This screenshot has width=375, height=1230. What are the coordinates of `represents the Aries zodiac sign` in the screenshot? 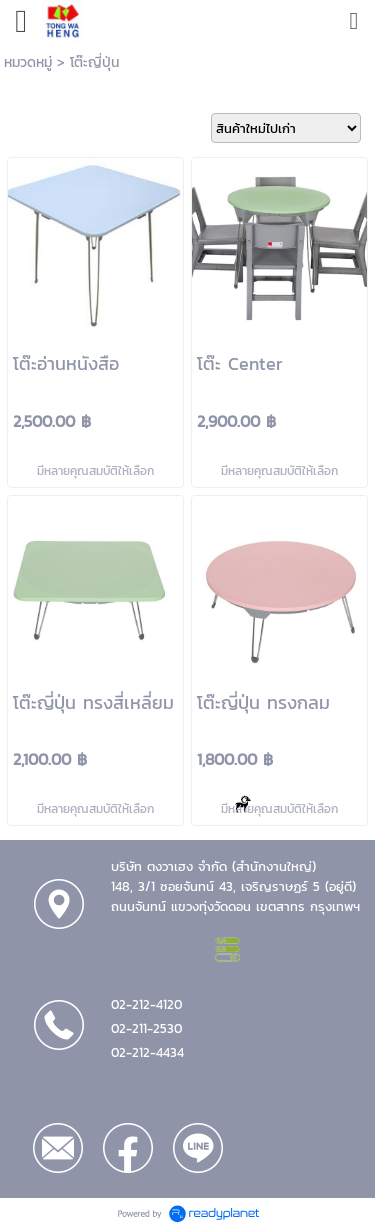 It's located at (243, 804).